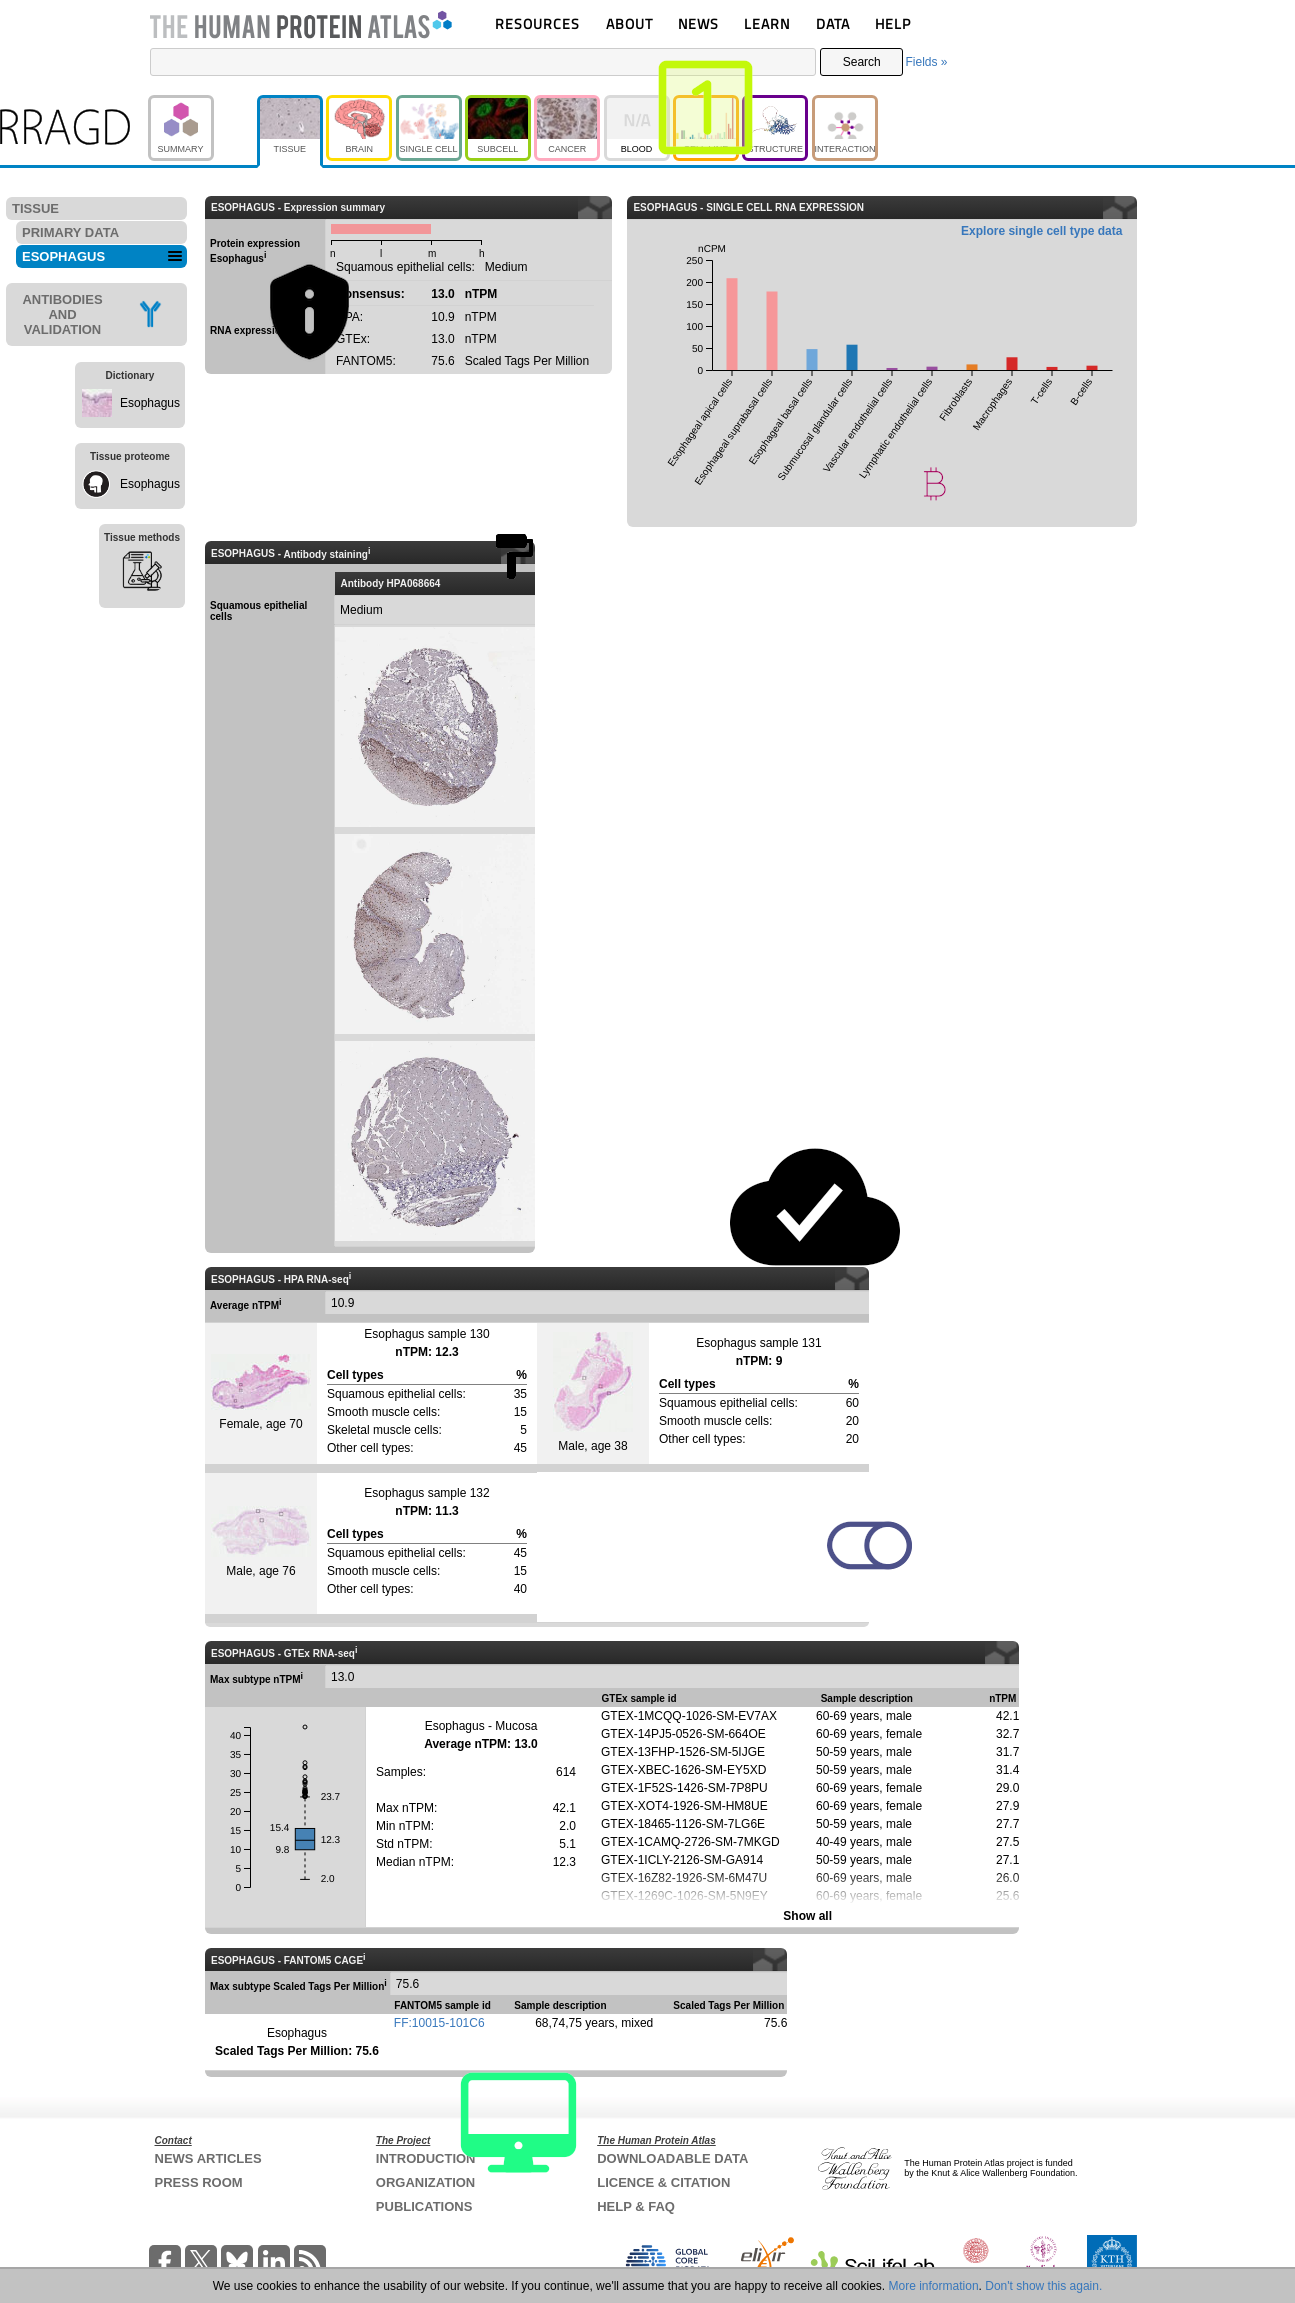 The image size is (1295, 2303). Describe the element at coordinates (309, 311) in the screenshot. I see `view privacy policy or settings` at that location.